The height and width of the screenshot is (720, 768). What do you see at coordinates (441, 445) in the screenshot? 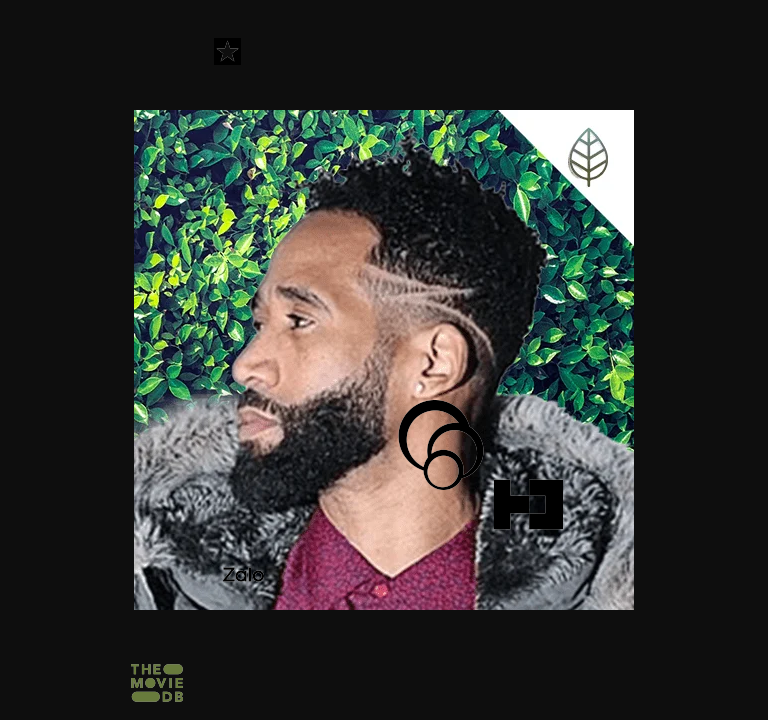
I see `OCLC company logo` at bounding box center [441, 445].